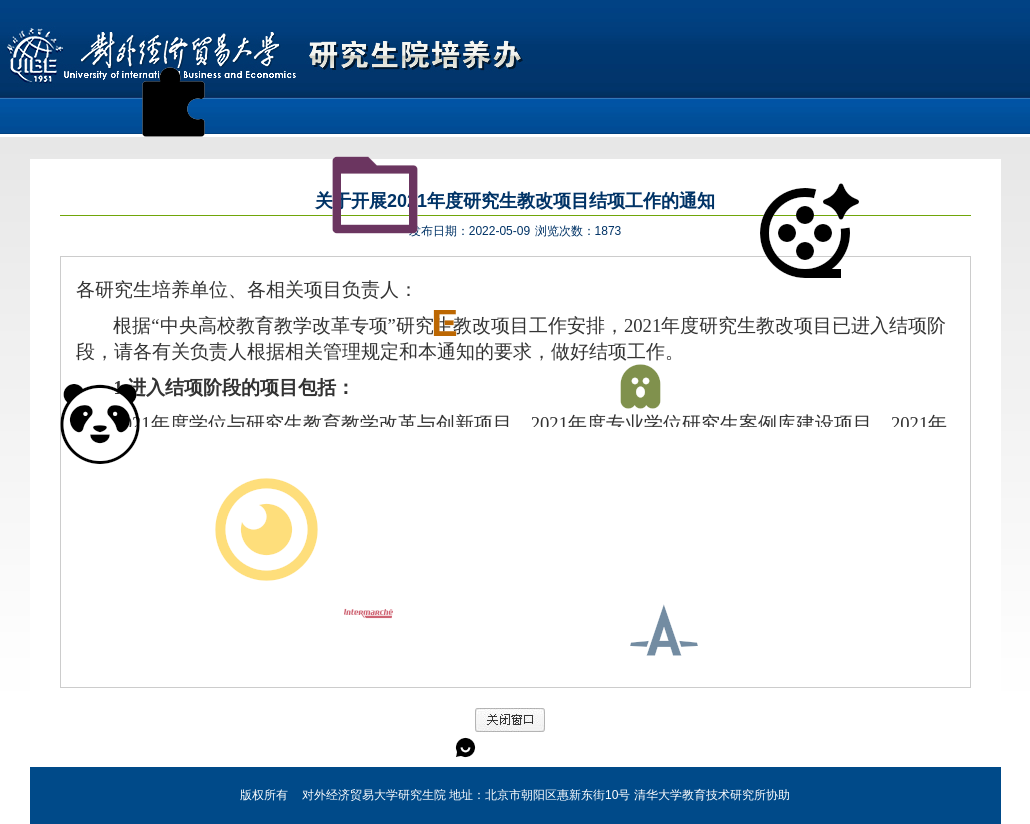 The width and height of the screenshot is (1030, 824). I want to click on view or preview content, so click(266, 529).